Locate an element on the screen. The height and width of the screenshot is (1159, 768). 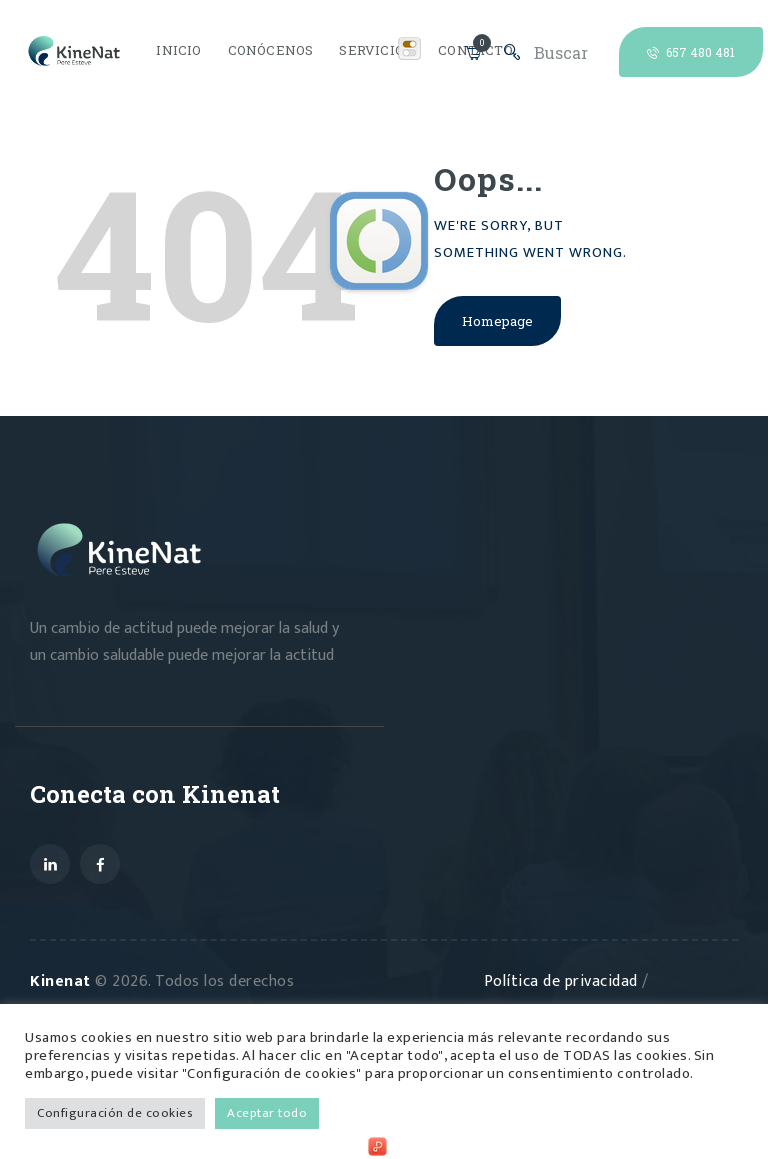
open wps pdf editor application is located at coordinates (377, 1146).